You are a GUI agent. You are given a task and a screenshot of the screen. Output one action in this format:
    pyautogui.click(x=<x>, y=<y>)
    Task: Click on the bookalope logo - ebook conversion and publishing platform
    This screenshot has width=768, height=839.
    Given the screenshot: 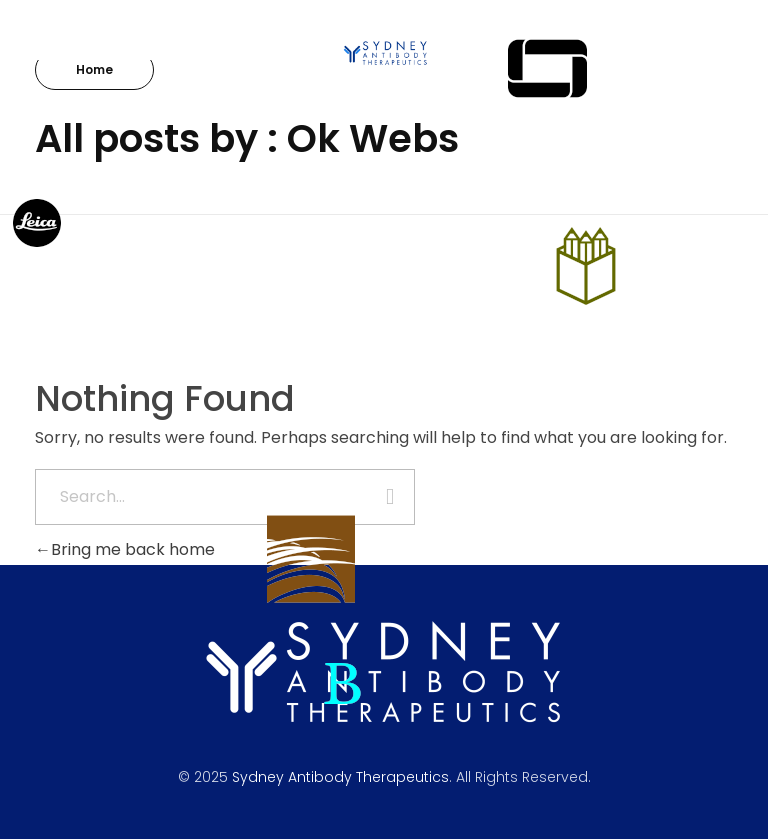 What is the action you would take?
    pyautogui.click(x=342, y=683)
    